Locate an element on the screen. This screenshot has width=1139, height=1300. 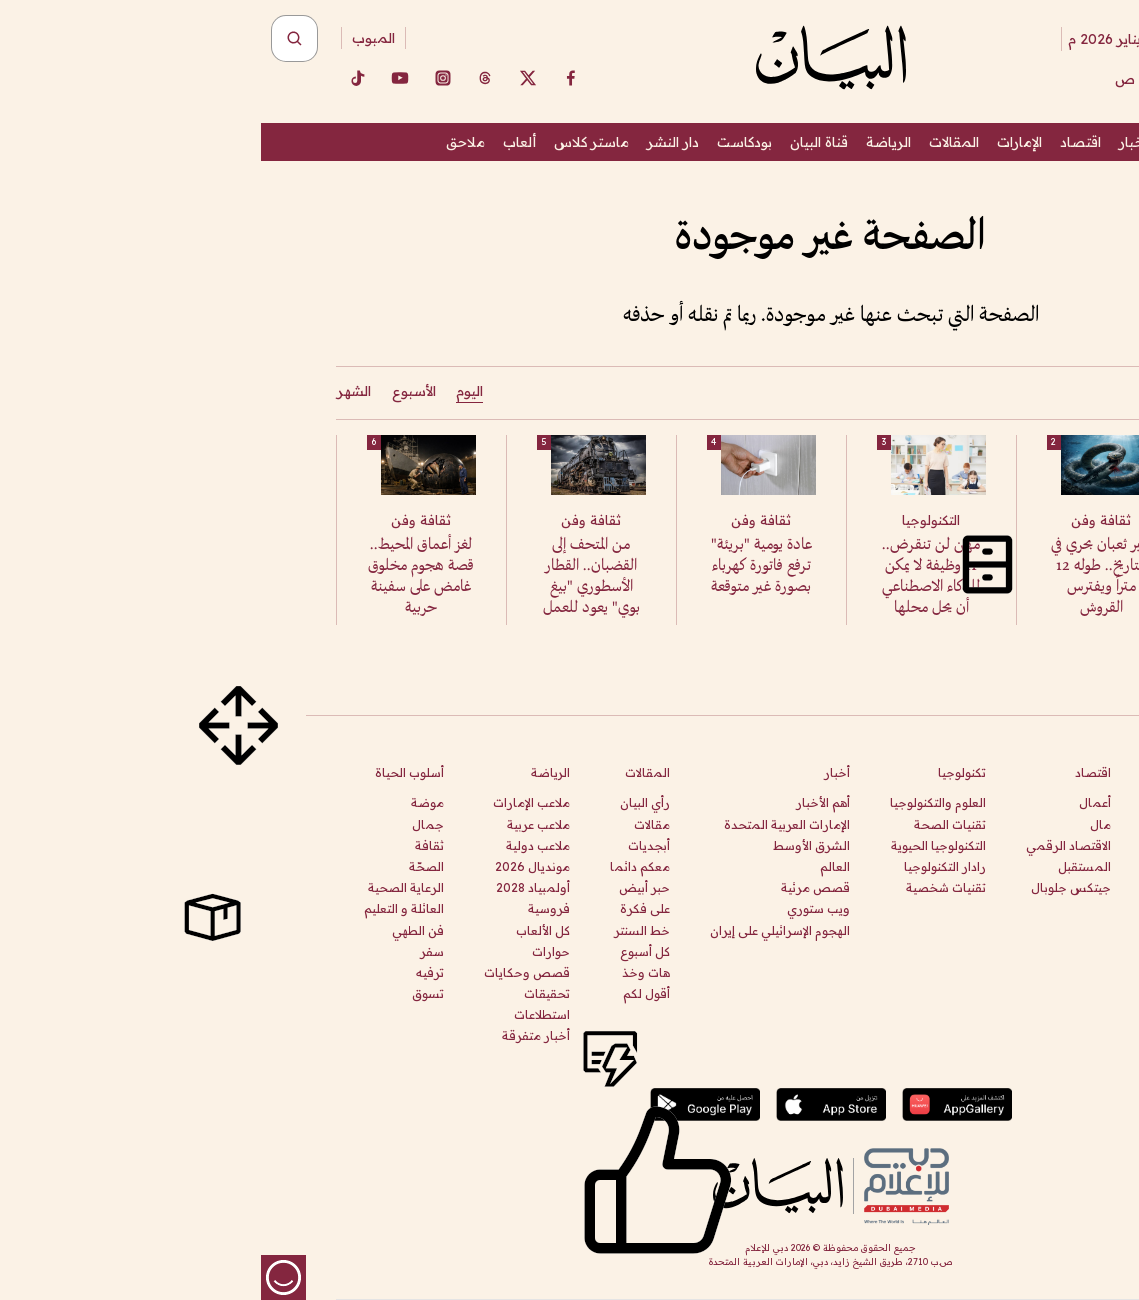
configure github actions workflow is located at coordinates (608, 1060).